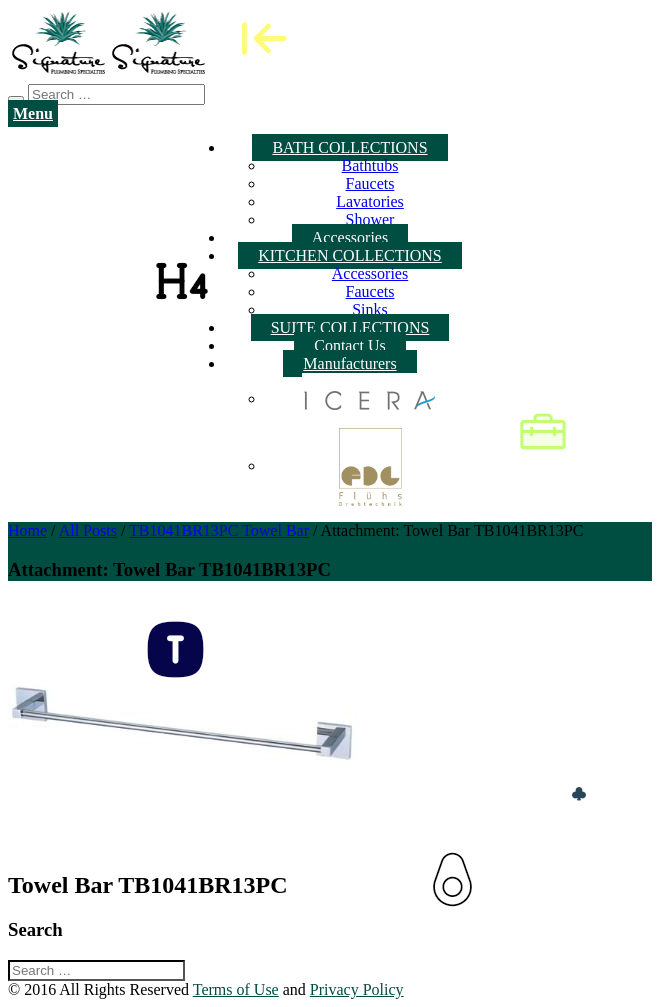 This screenshot has height=1007, width=660. What do you see at coordinates (579, 794) in the screenshot?
I see `club suit symbol for card games` at bounding box center [579, 794].